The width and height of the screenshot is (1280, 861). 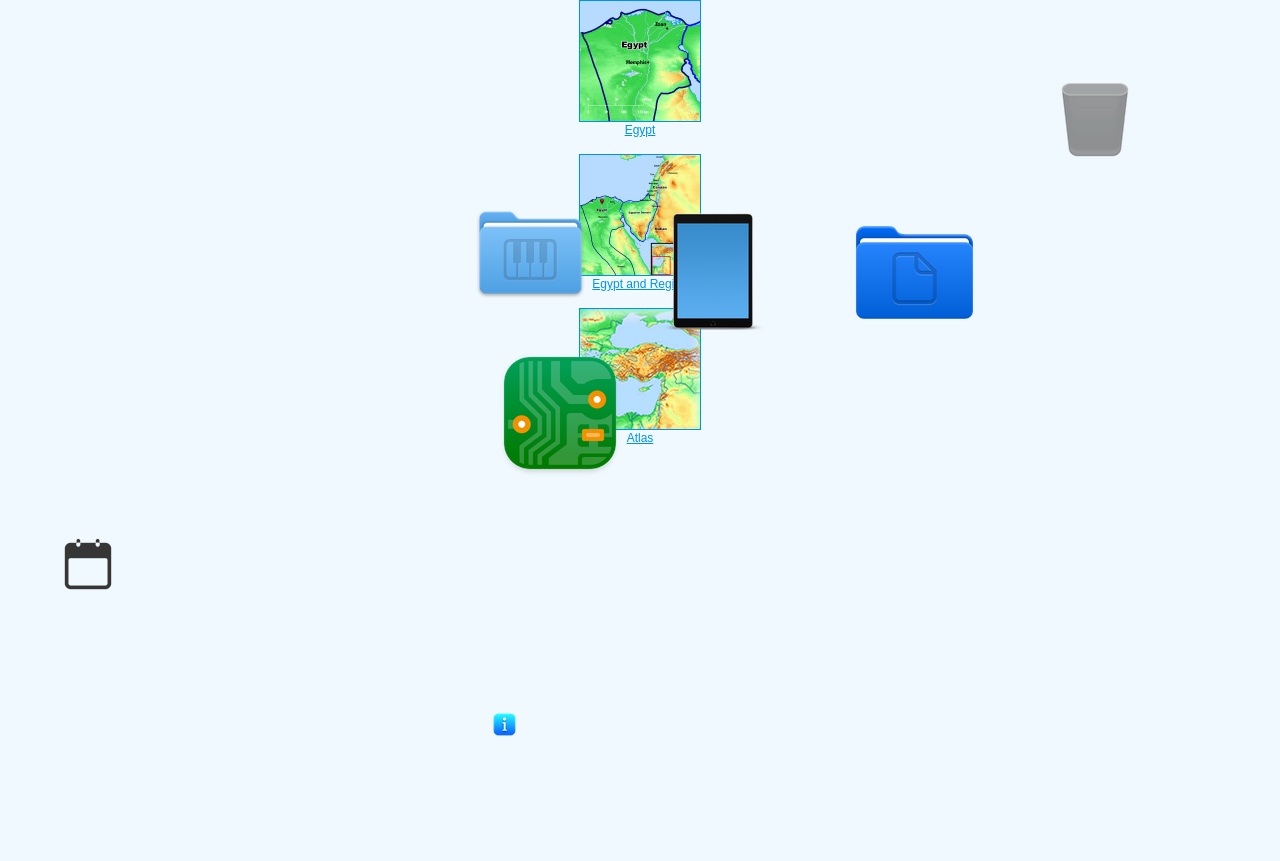 What do you see at coordinates (560, 413) in the screenshot?
I see `open pcbnew PCB design application` at bounding box center [560, 413].